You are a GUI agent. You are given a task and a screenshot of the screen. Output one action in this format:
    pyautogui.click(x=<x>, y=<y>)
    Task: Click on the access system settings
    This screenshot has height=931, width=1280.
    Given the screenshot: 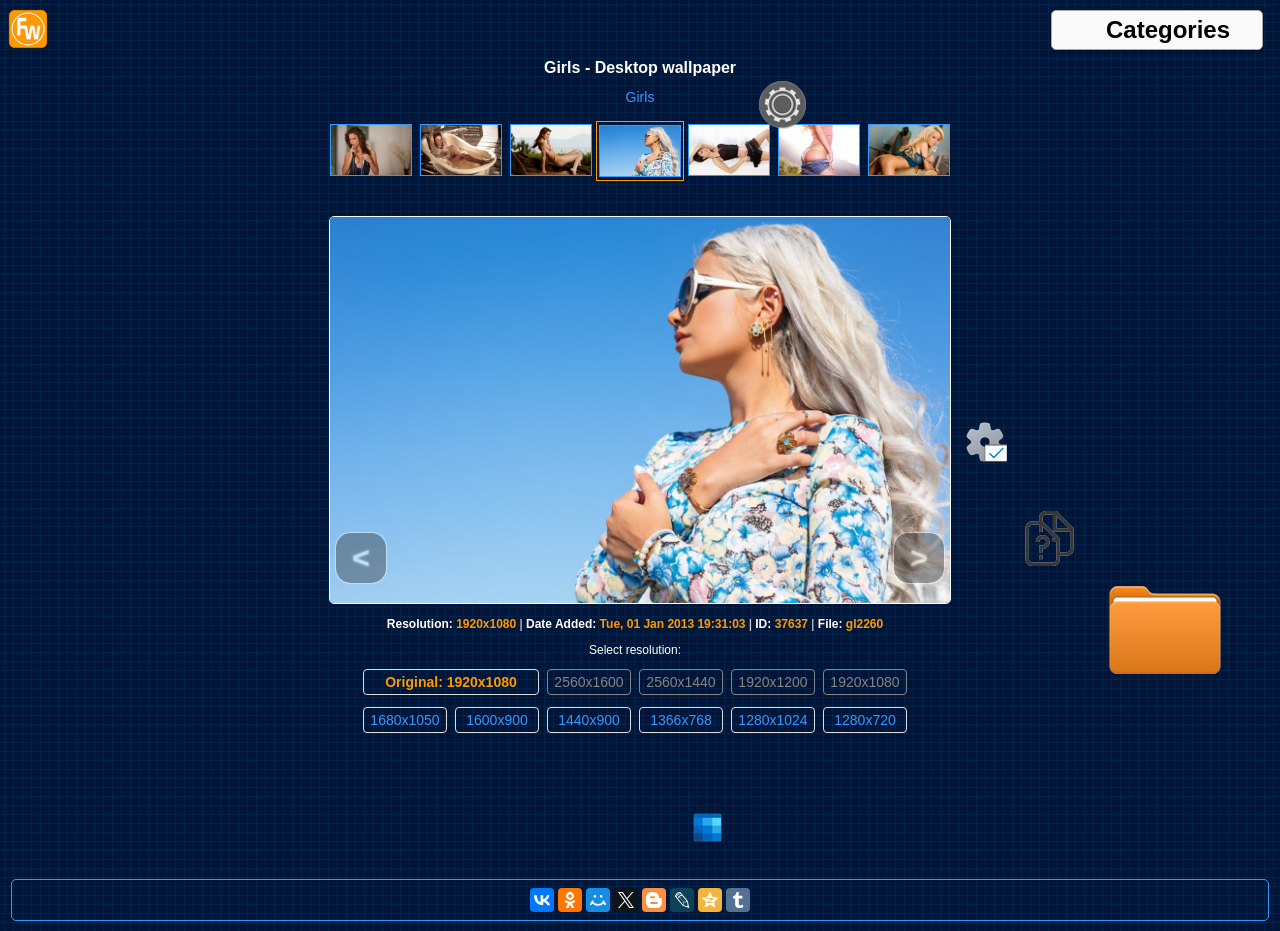 What is the action you would take?
    pyautogui.click(x=782, y=104)
    